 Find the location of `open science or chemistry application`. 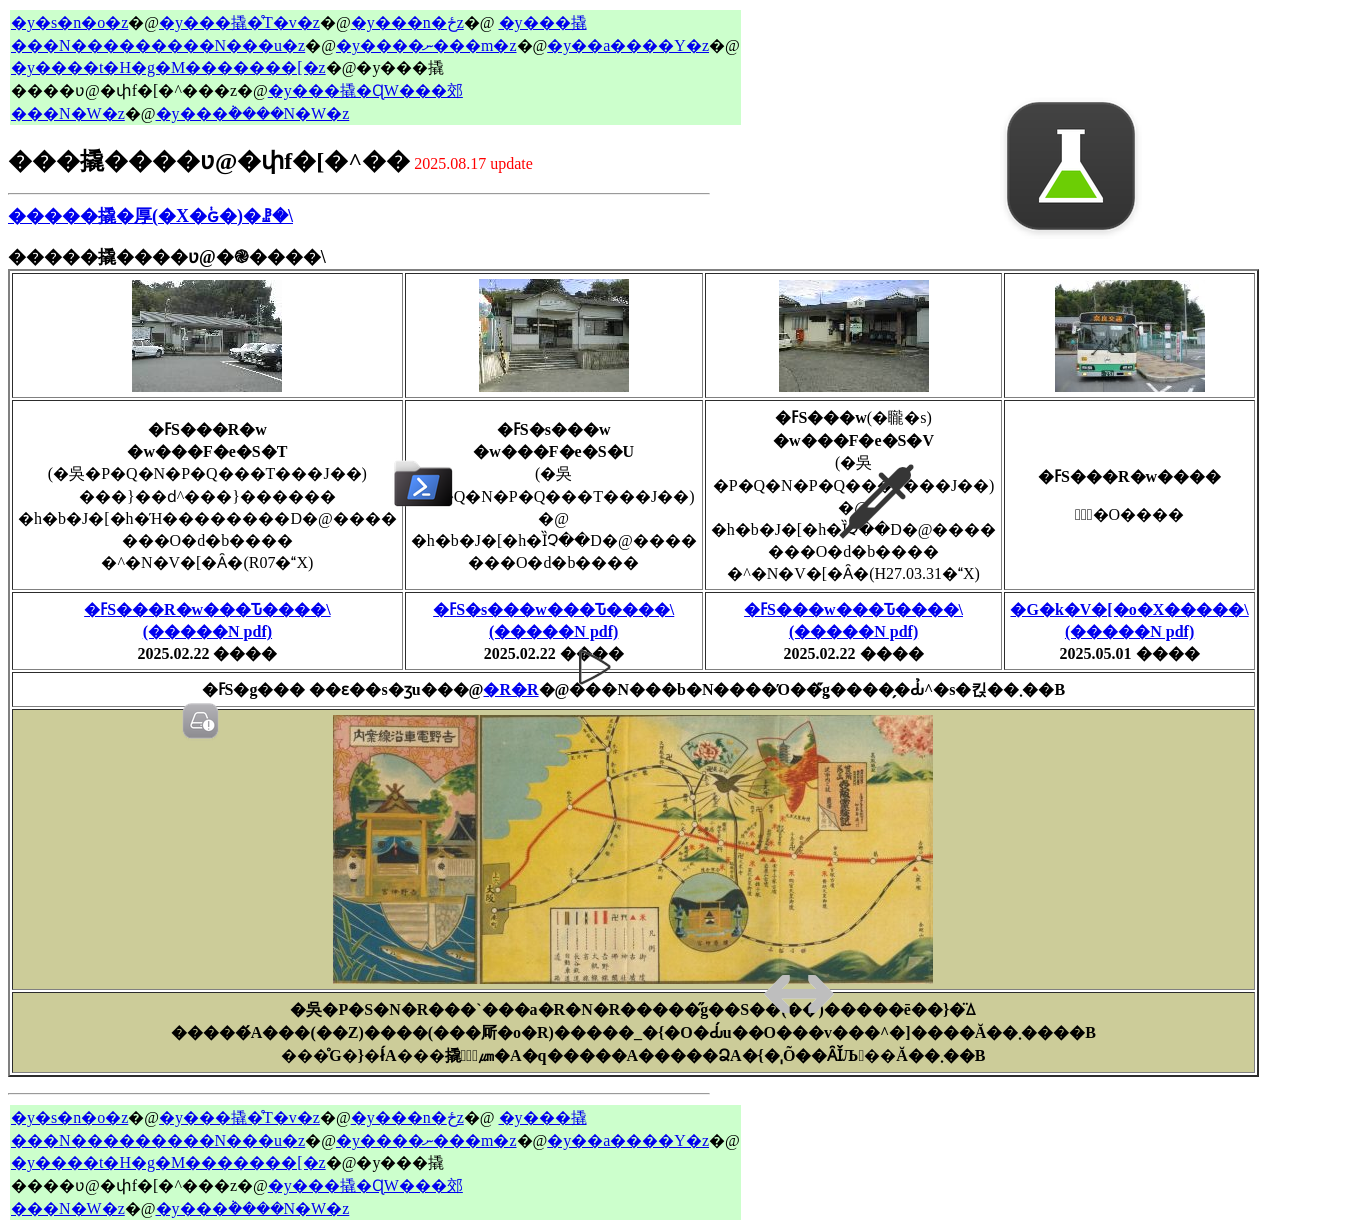

open science or chemistry application is located at coordinates (1071, 166).